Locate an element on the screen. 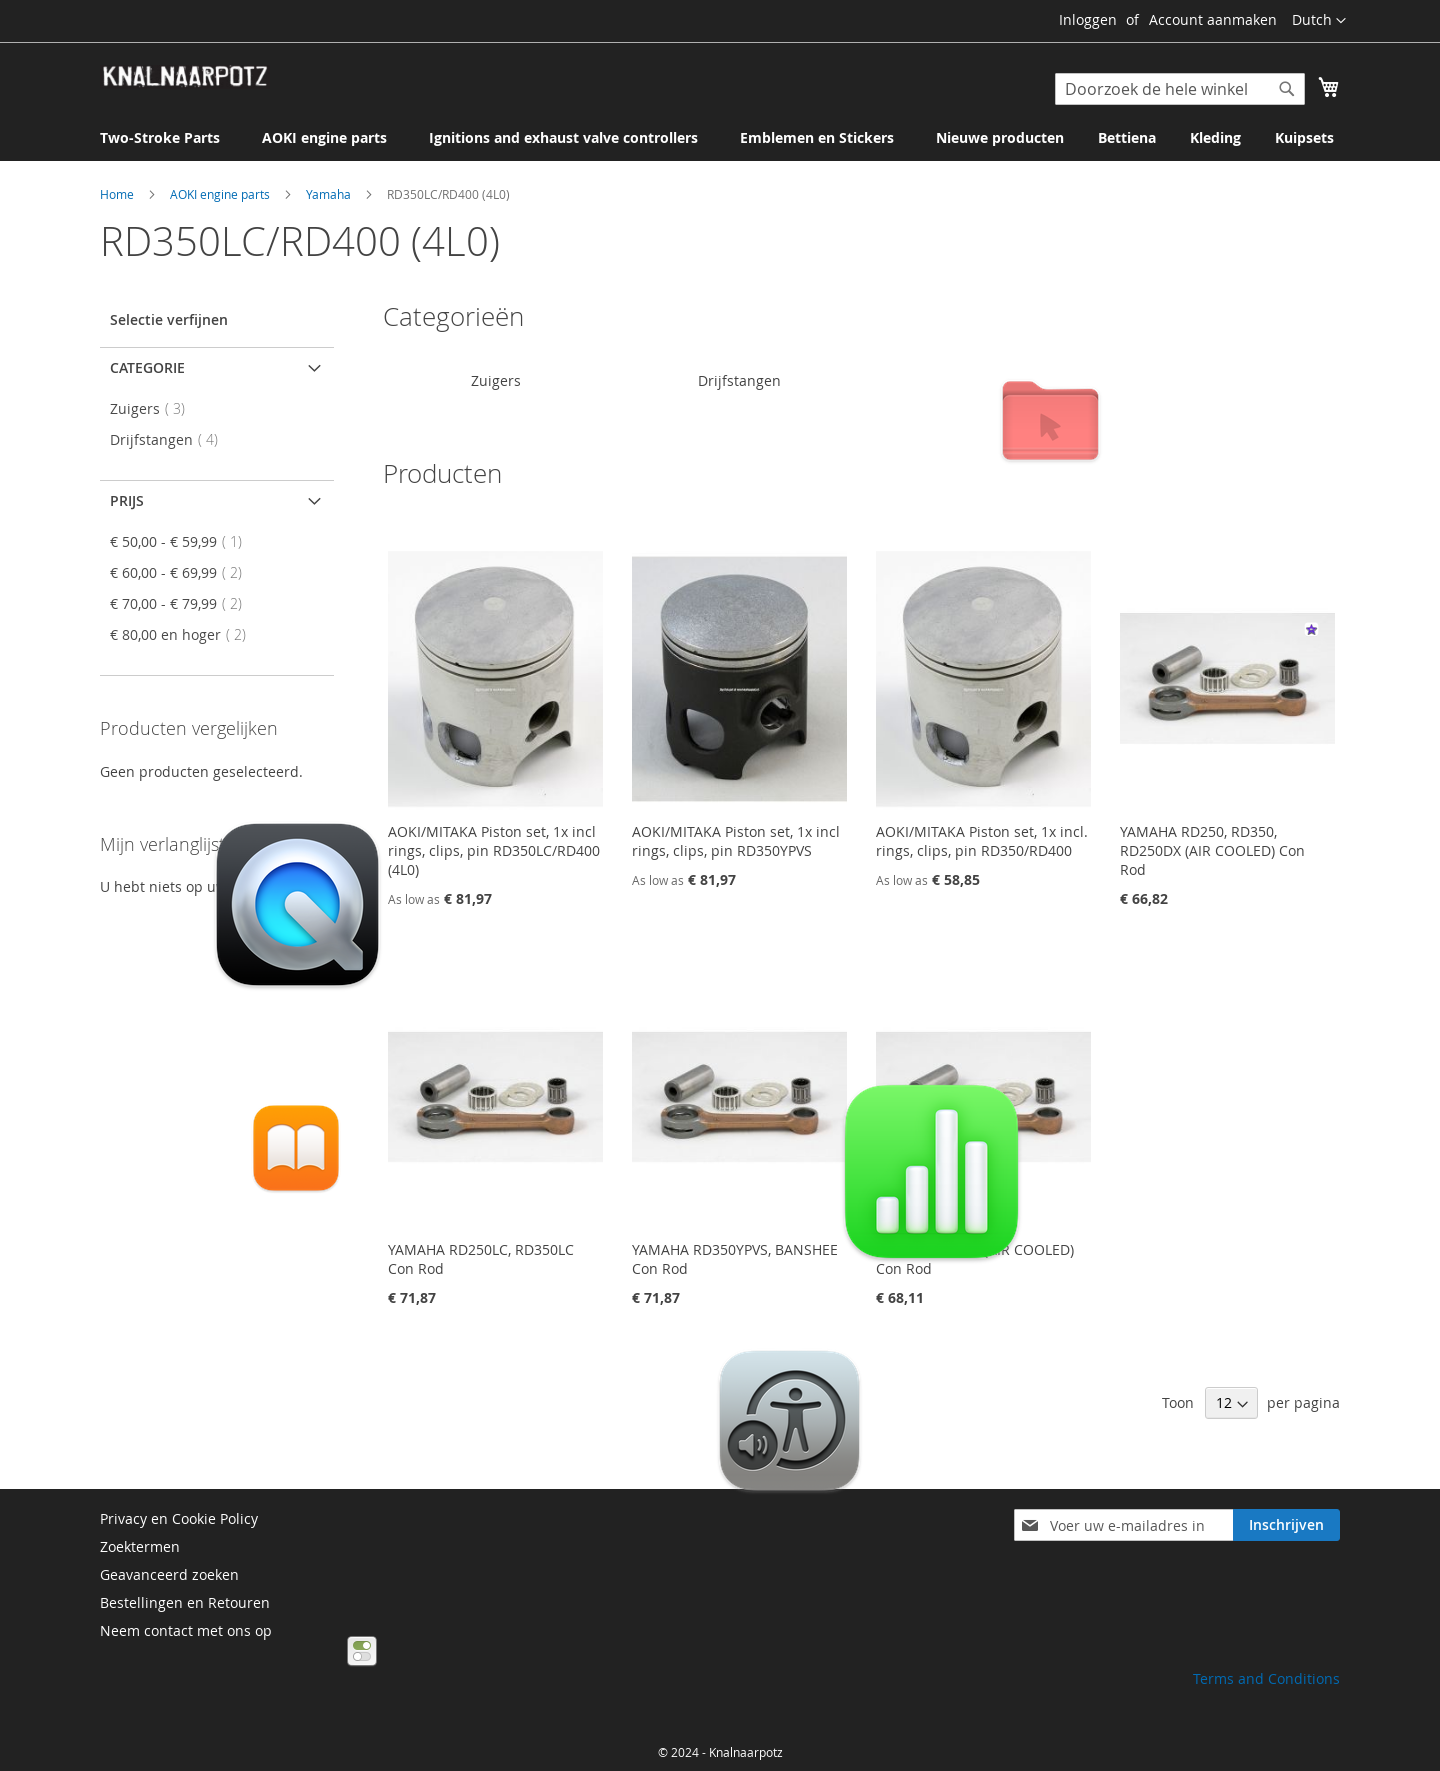 The image size is (1440, 1771). open VoiceOver accessibility utility is located at coordinates (789, 1420).